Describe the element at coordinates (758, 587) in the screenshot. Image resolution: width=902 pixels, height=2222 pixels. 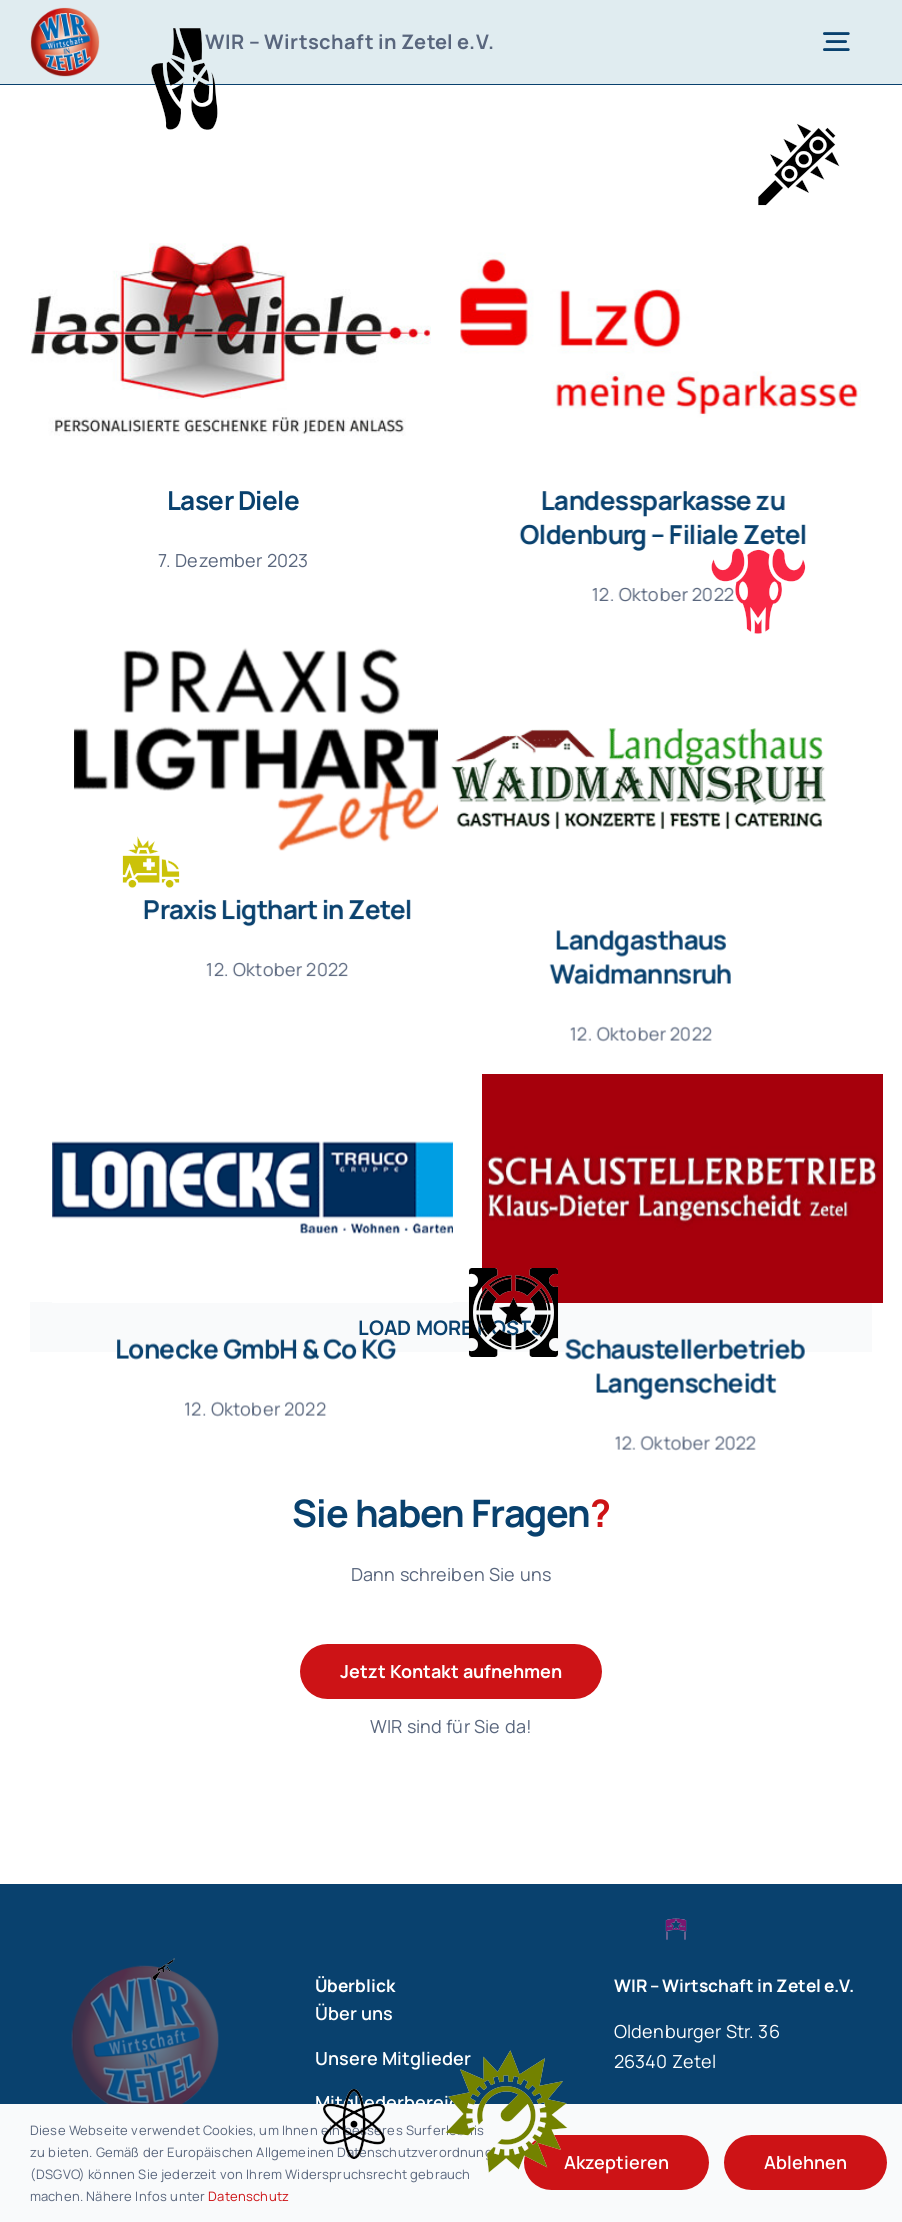
I see `indicates a desert or wasteland area in a game map` at that location.